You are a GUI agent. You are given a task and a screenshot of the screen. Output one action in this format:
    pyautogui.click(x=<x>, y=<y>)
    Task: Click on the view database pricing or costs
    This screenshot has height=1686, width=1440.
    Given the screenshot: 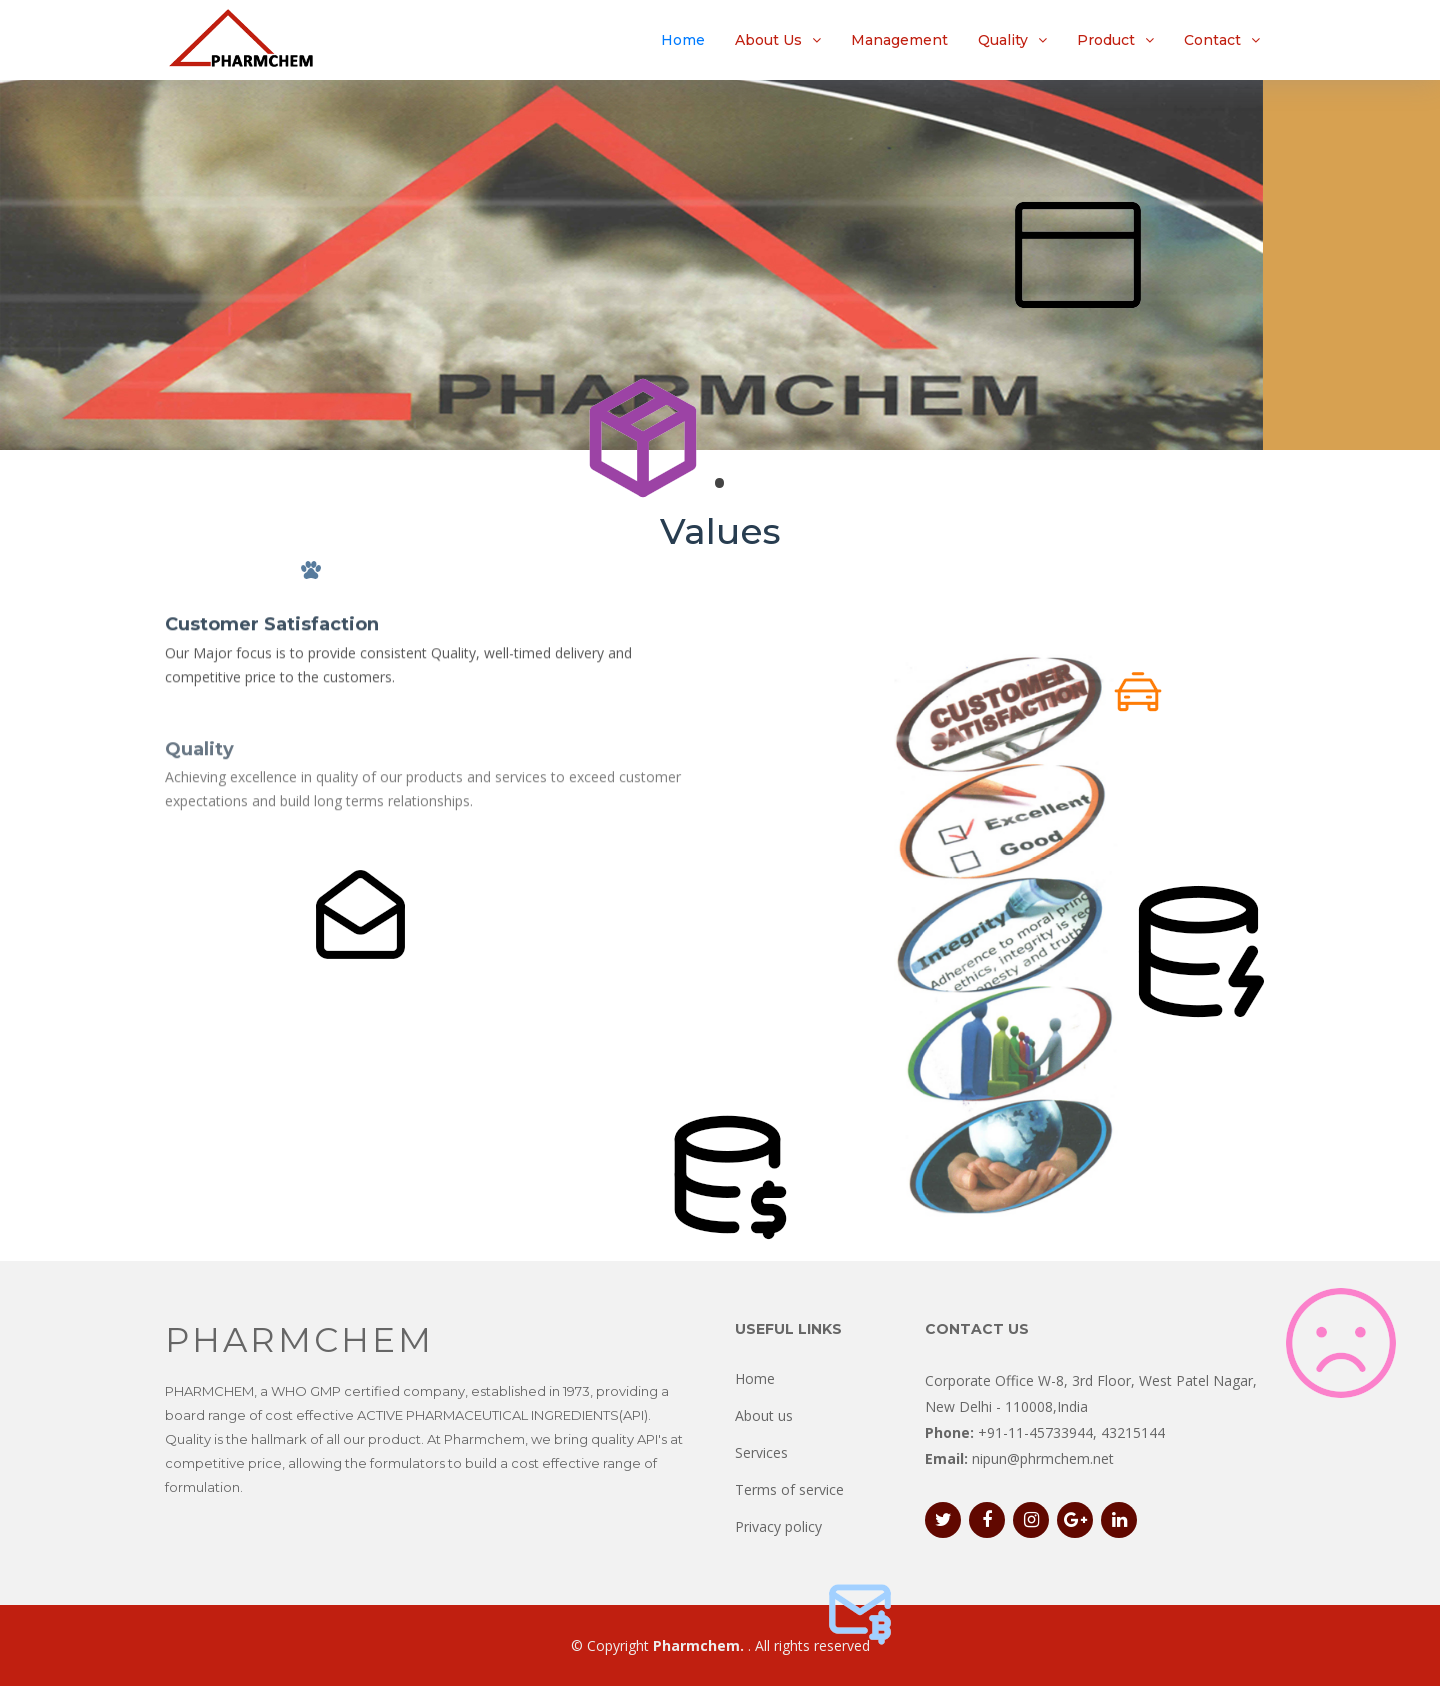 What is the action you would take?
    pyautogui.click(x=727, y=1174)
    